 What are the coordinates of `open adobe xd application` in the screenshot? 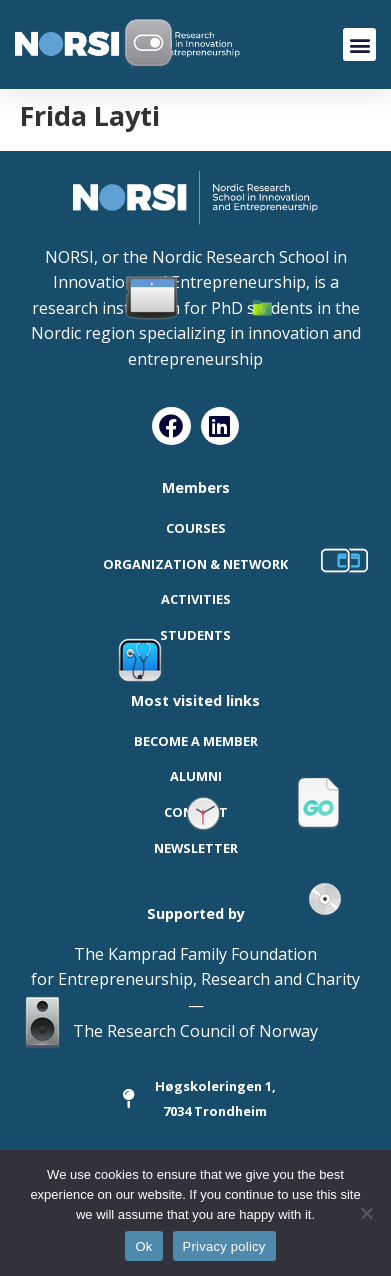 It's located at (151, 297).